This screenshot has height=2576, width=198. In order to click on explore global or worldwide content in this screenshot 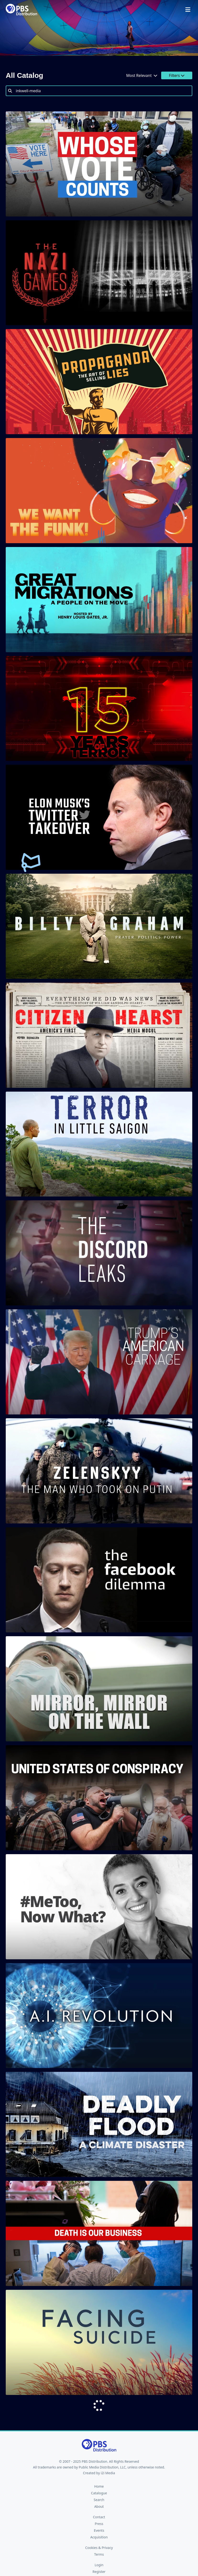, I will do `click(65, 2222)`.